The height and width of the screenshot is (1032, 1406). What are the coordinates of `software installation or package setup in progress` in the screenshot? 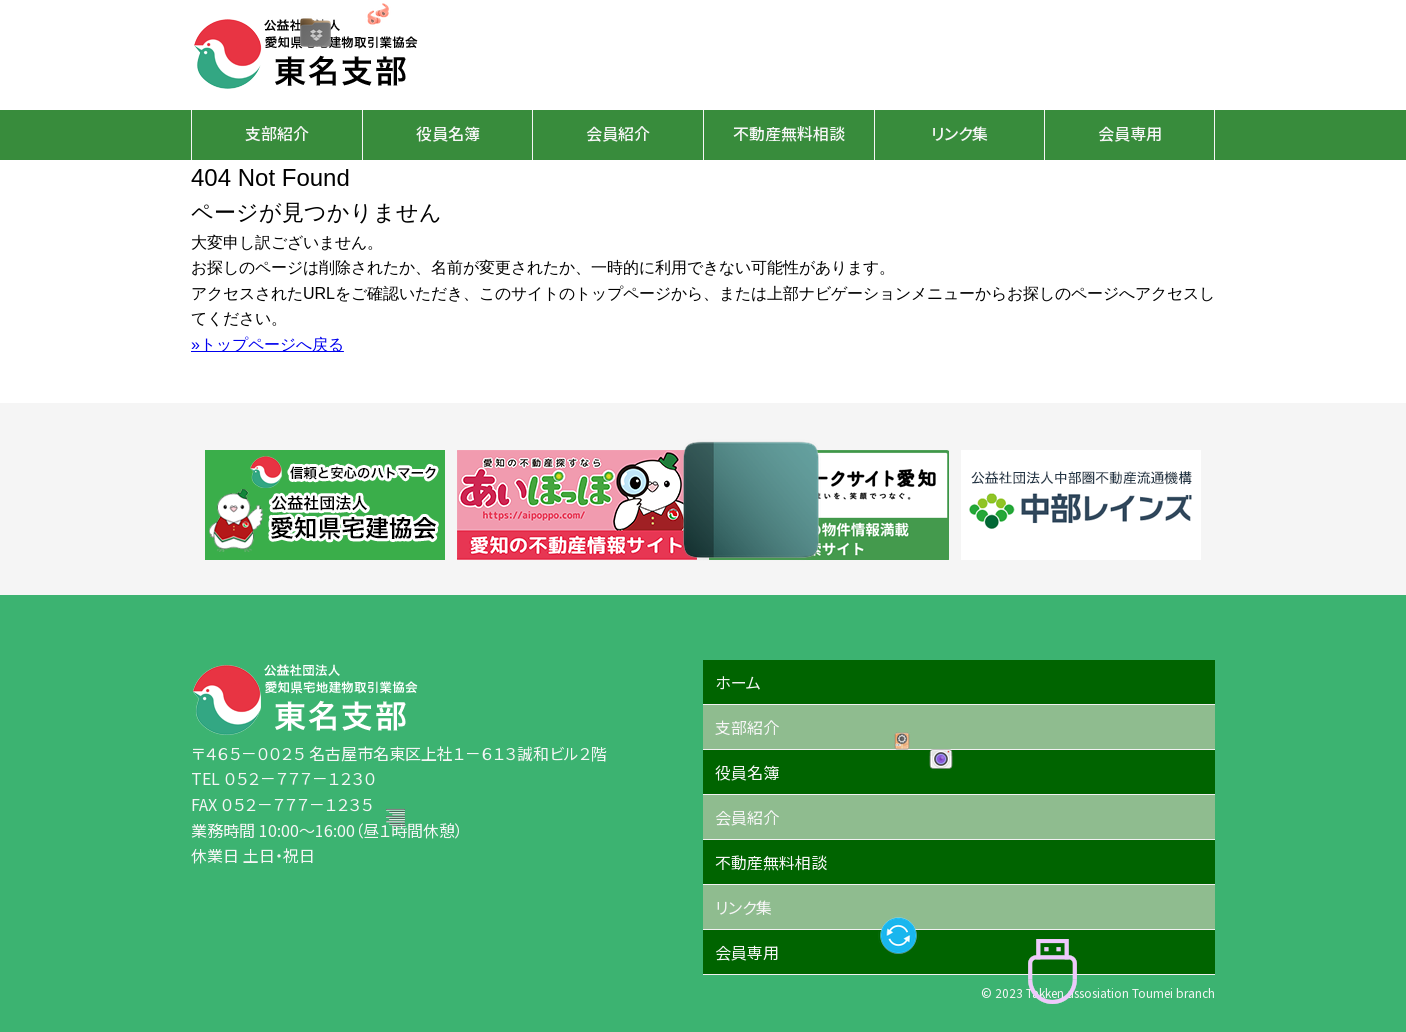 It's located at (902, 741).